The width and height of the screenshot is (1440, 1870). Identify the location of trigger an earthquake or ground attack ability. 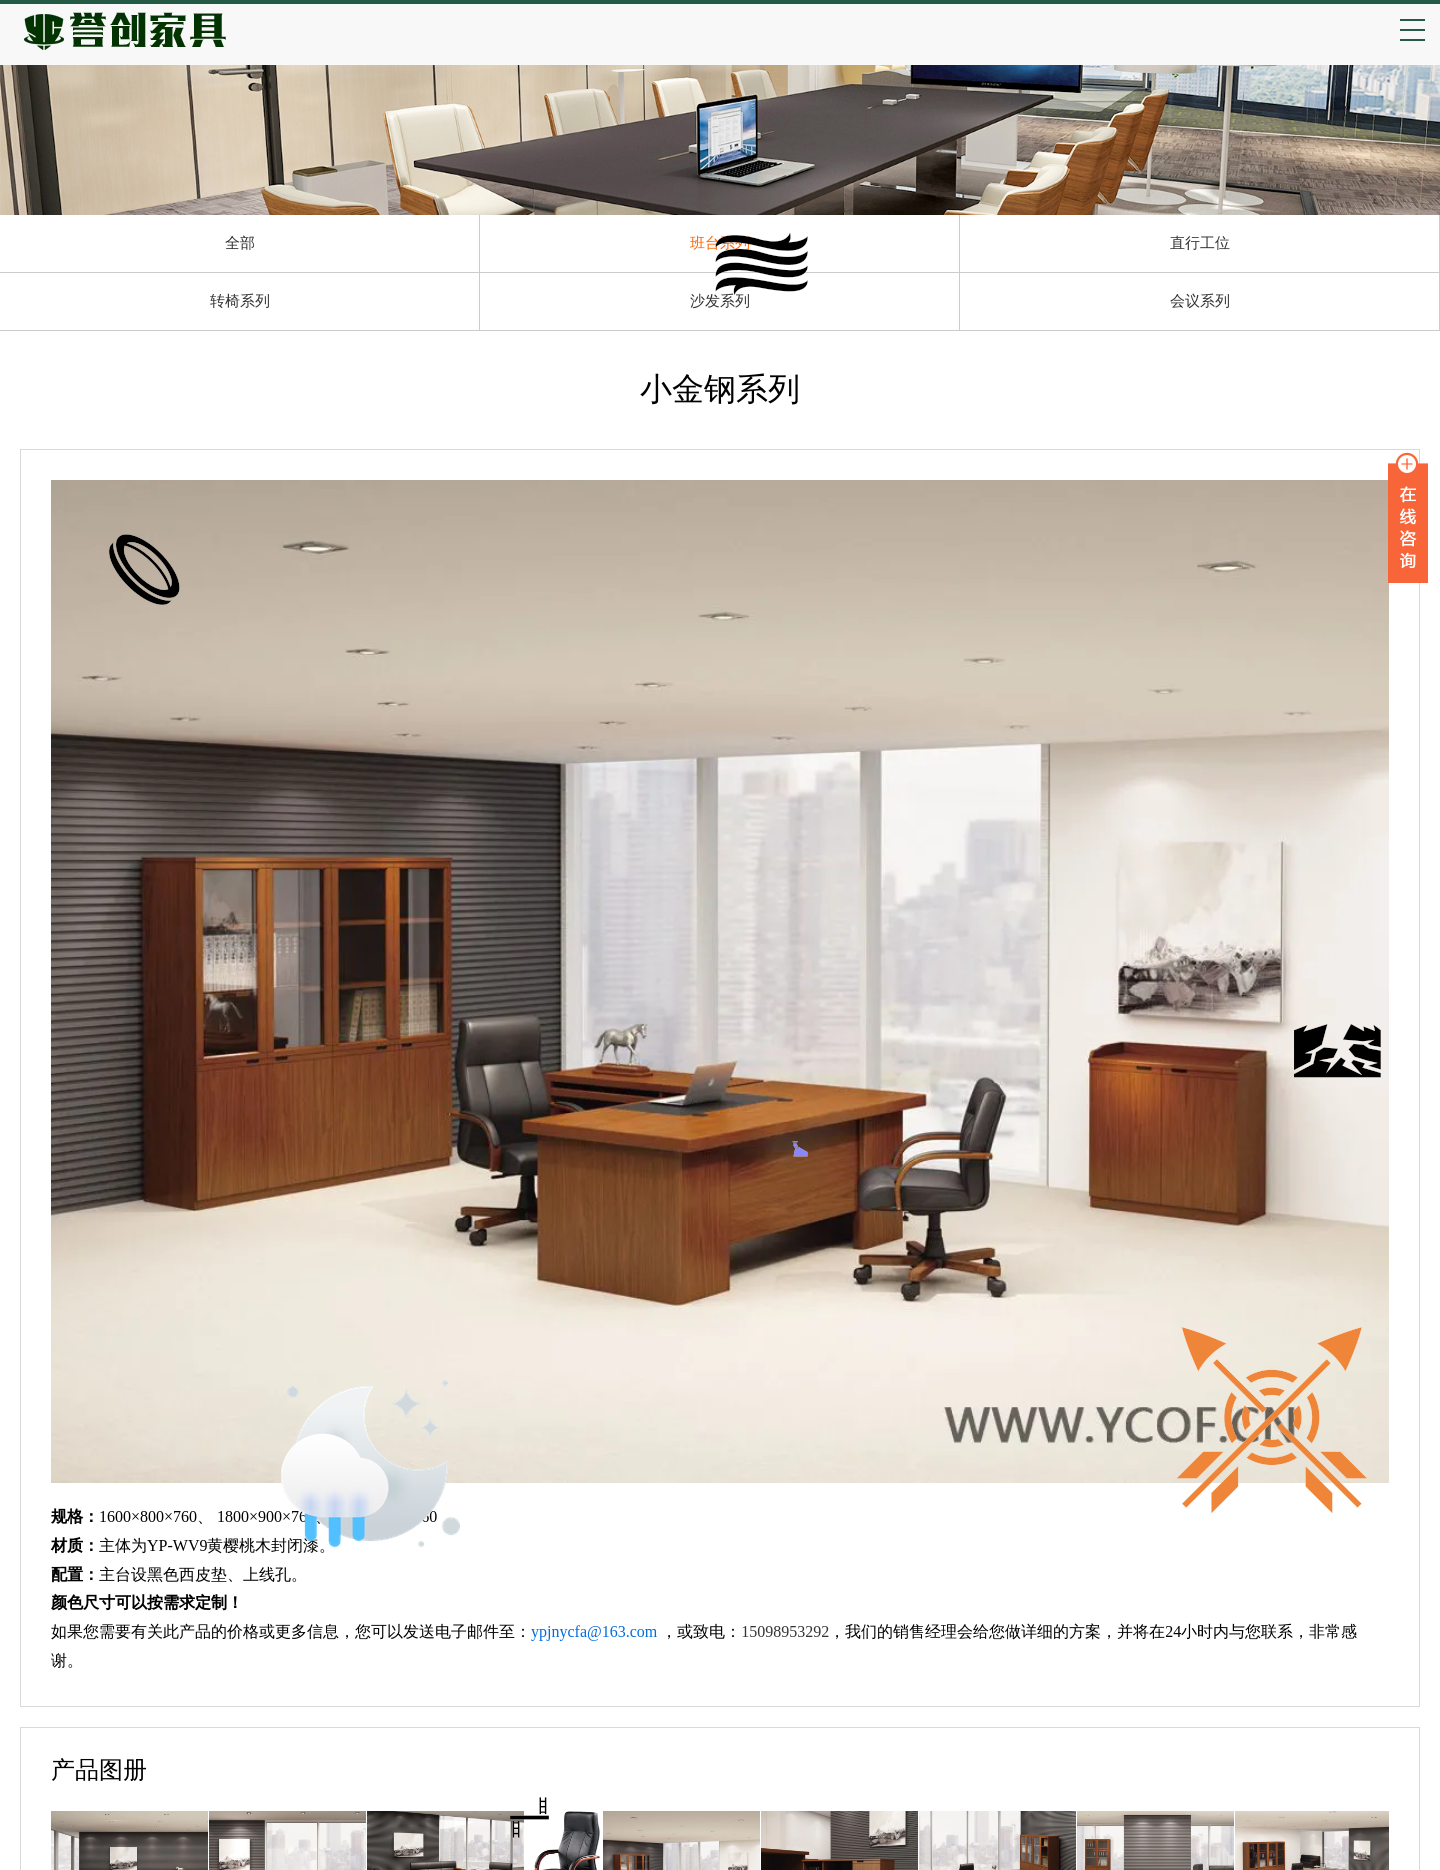
(1337, 1034).